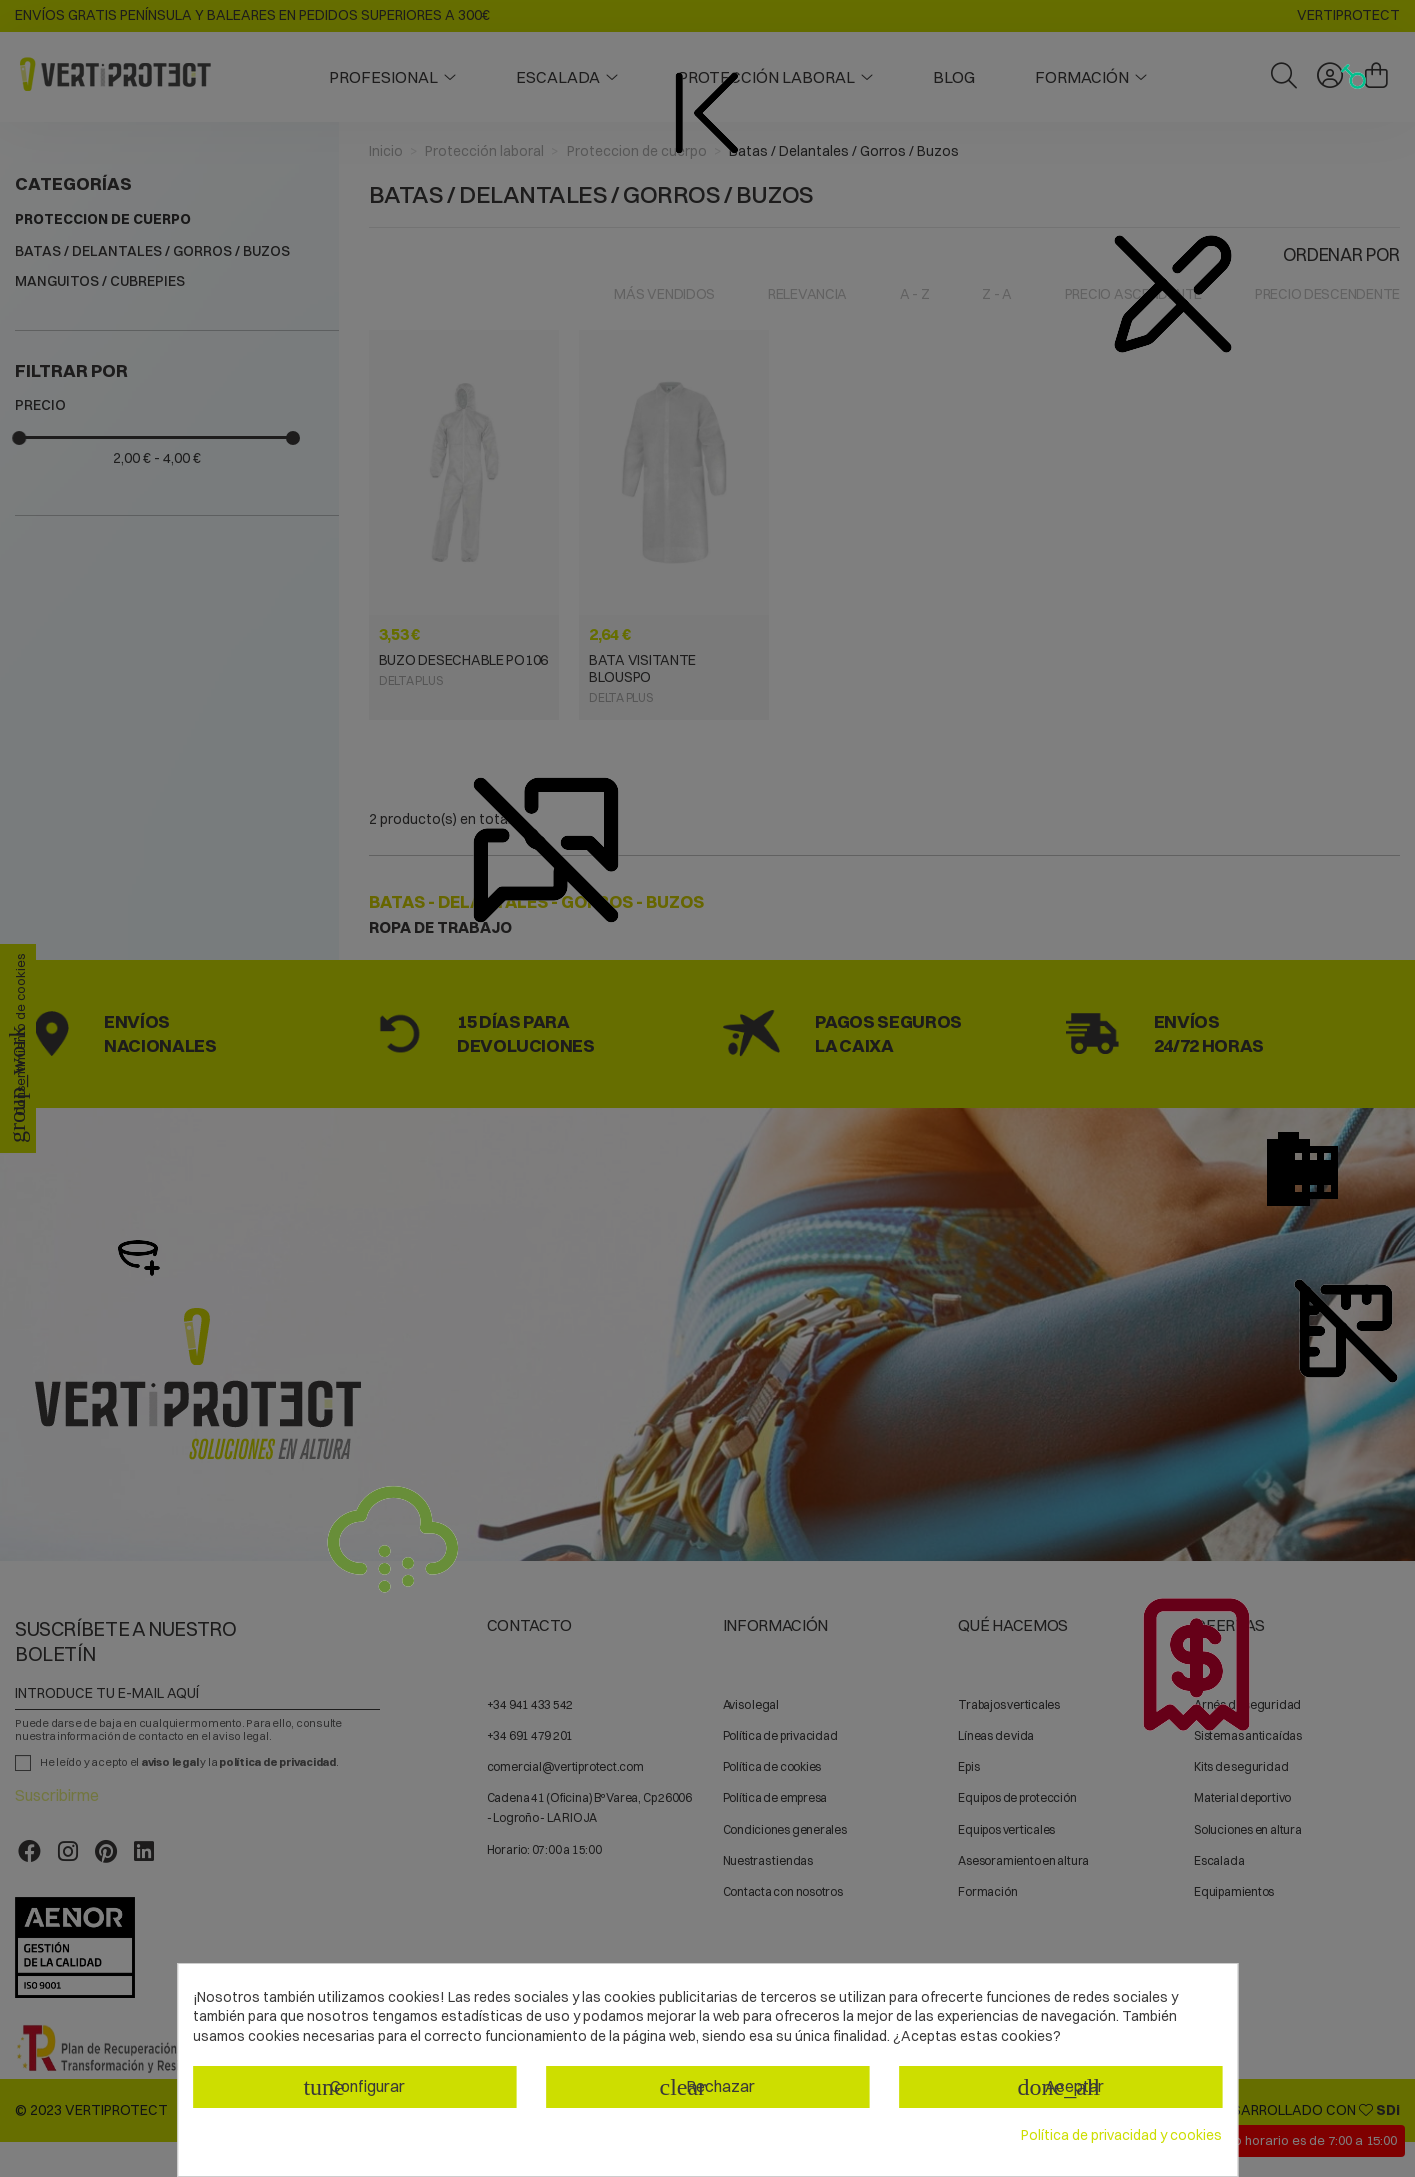 The image size is (1415, 2177). What do you see at coordinates (390, 1533) in the screenshot?
I see `indicates snowy weather conditions` at bounding box center [390, 1533].